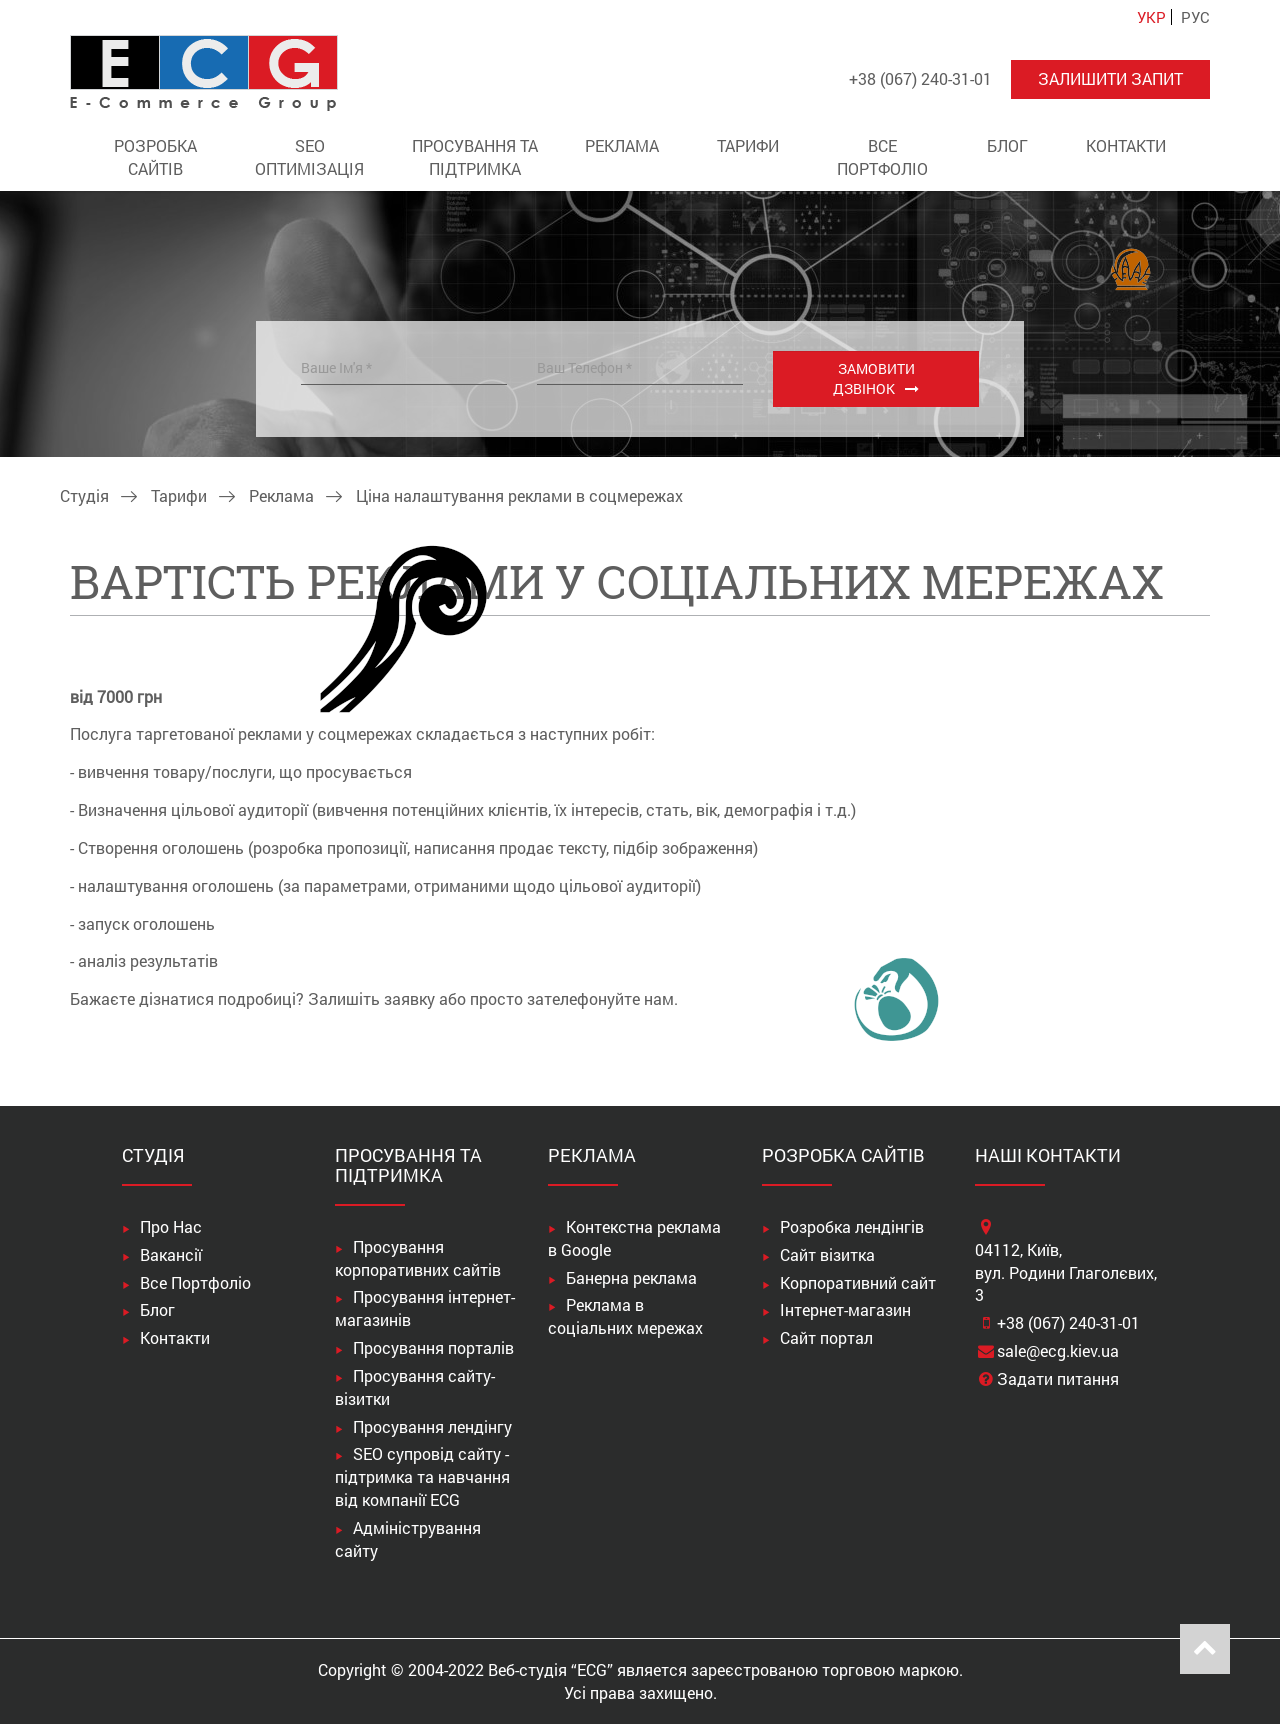  I want to click on select wizard or mage character class, so click(404, 629).